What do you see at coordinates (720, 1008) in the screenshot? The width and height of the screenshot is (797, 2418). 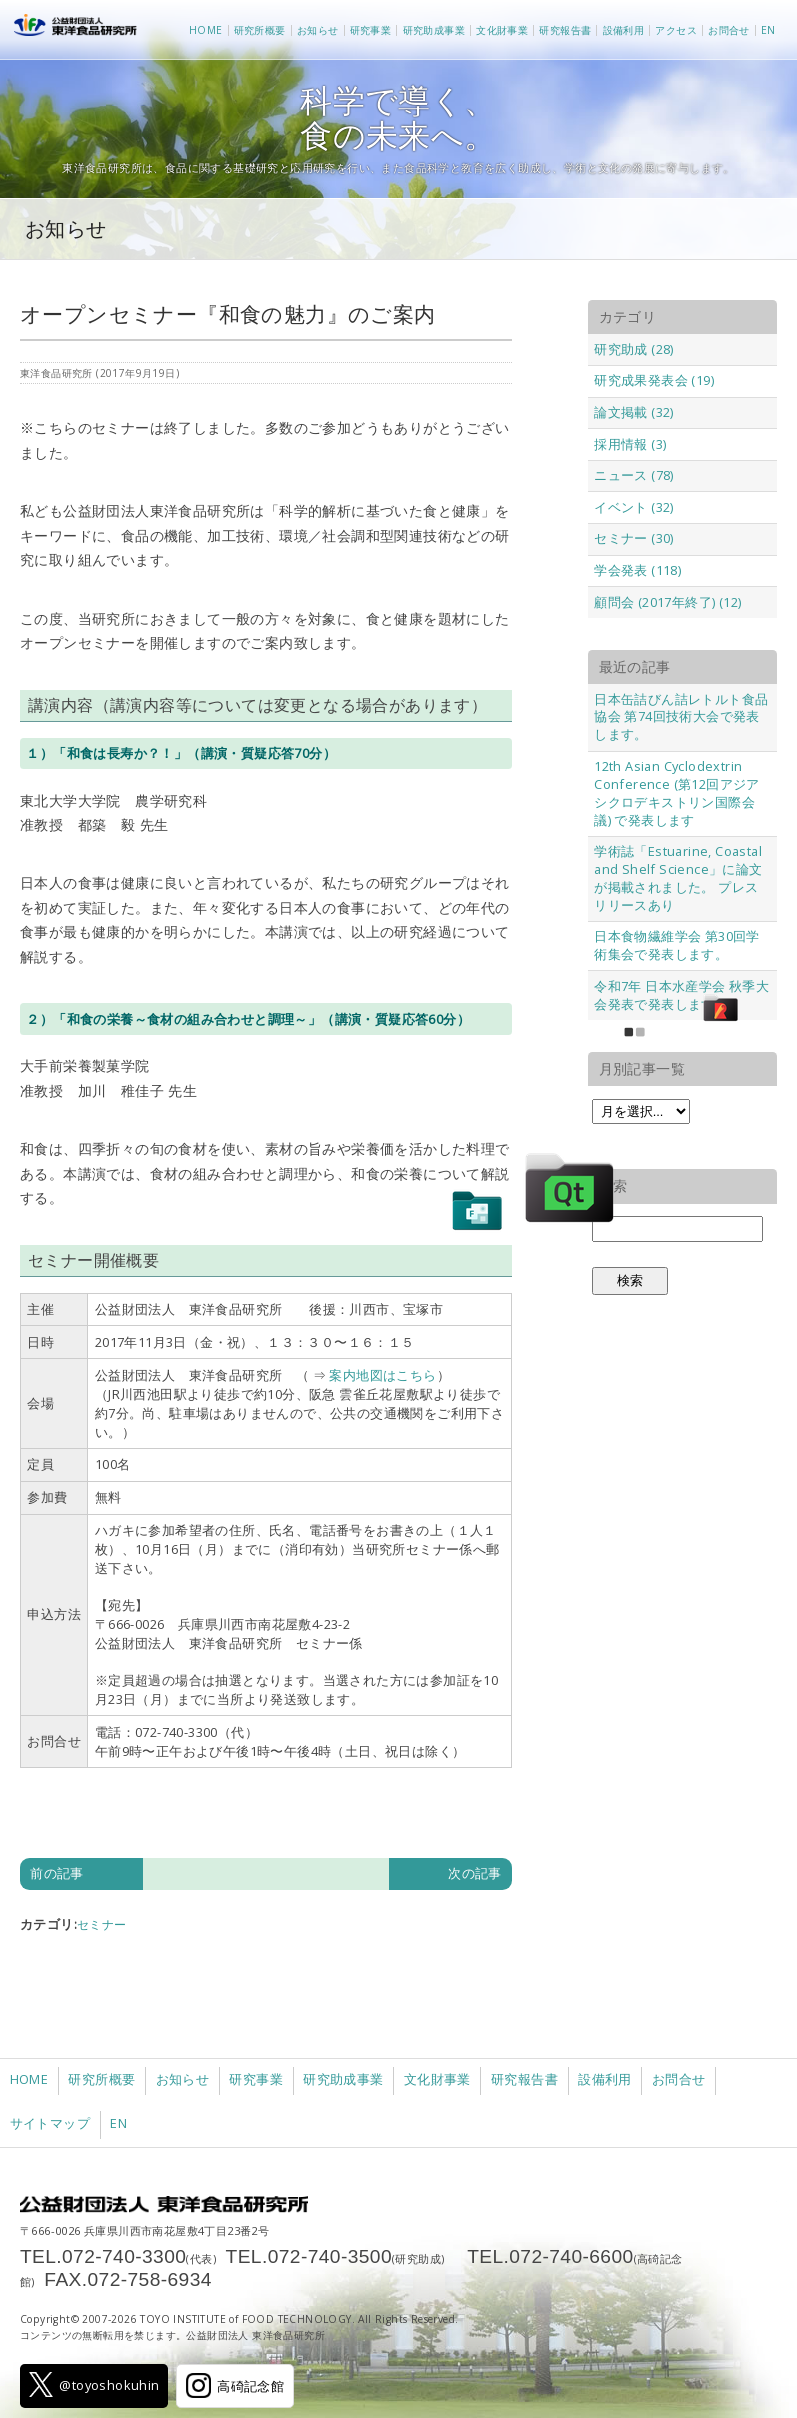 I see `open rollup.js project folder` at bounding box center [720, 1008].